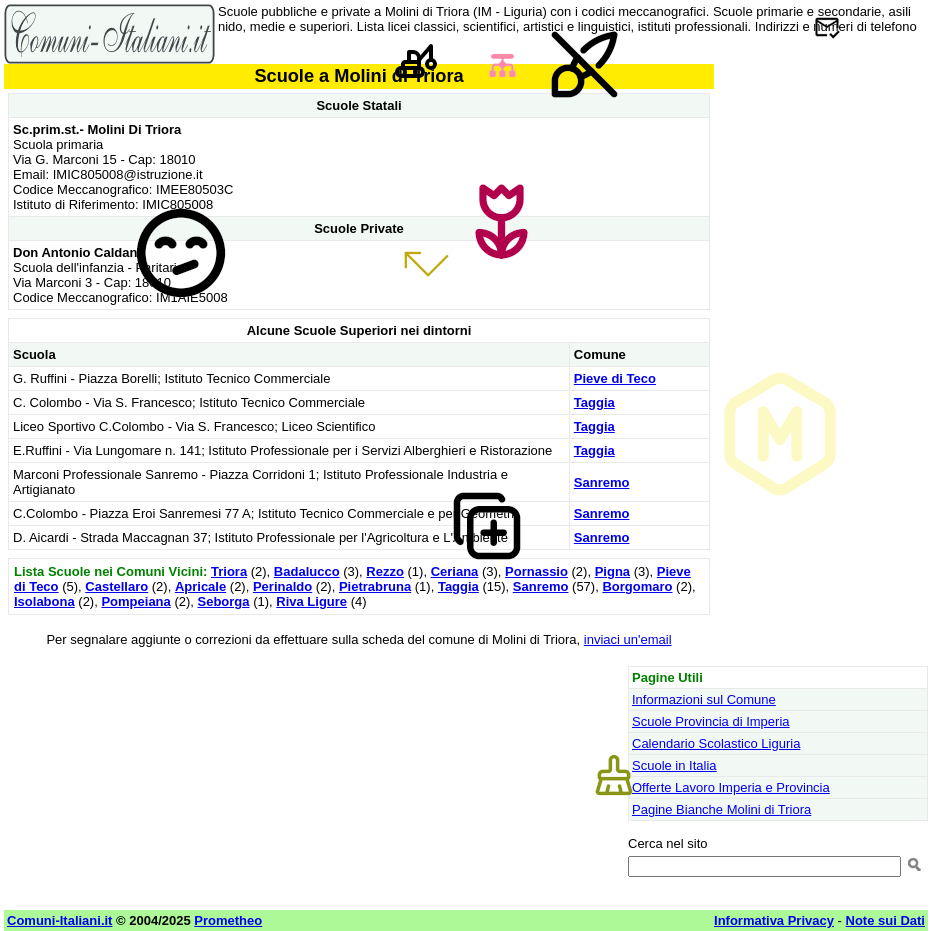 Image resolution: width=932 pixels, height=931 pixels. Describe the element at coordinates (426, 262) in the screenshot. I see `go back or return to previous screen` at that location.